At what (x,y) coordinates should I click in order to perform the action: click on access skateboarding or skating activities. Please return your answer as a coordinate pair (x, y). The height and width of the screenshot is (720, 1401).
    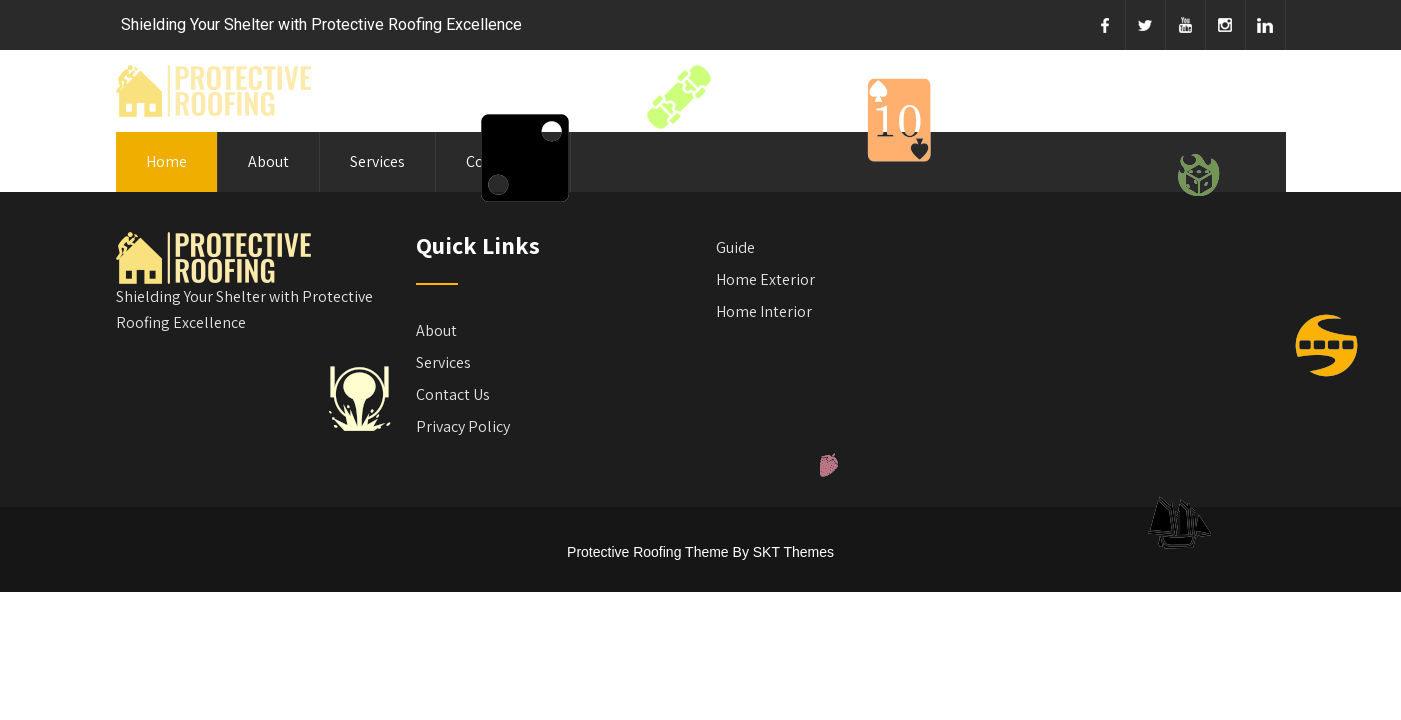
    Looking at the image, I should click on (679, 97).